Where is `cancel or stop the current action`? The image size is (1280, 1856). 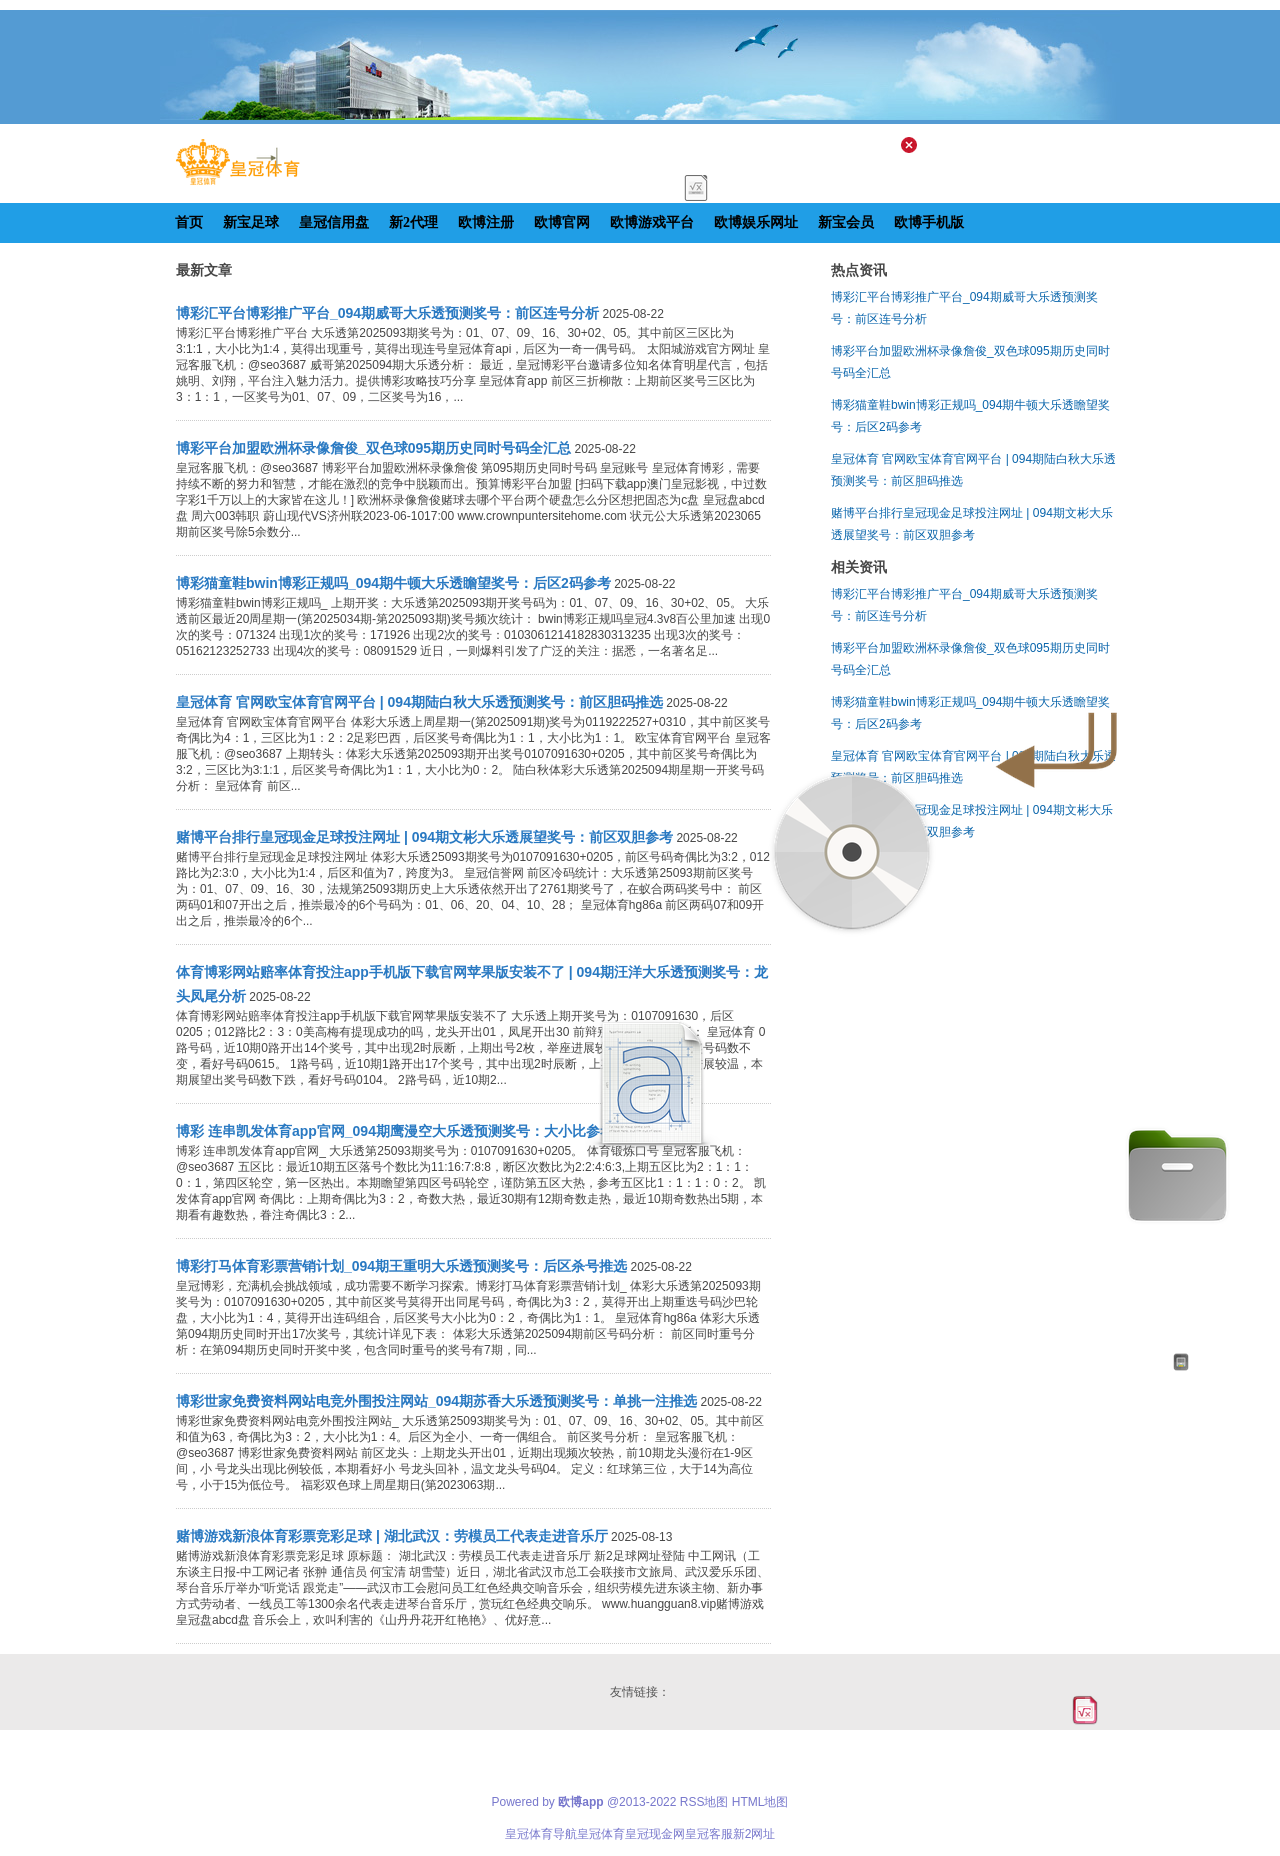
cancel or stop the current action is located at coordinates (909, 145).